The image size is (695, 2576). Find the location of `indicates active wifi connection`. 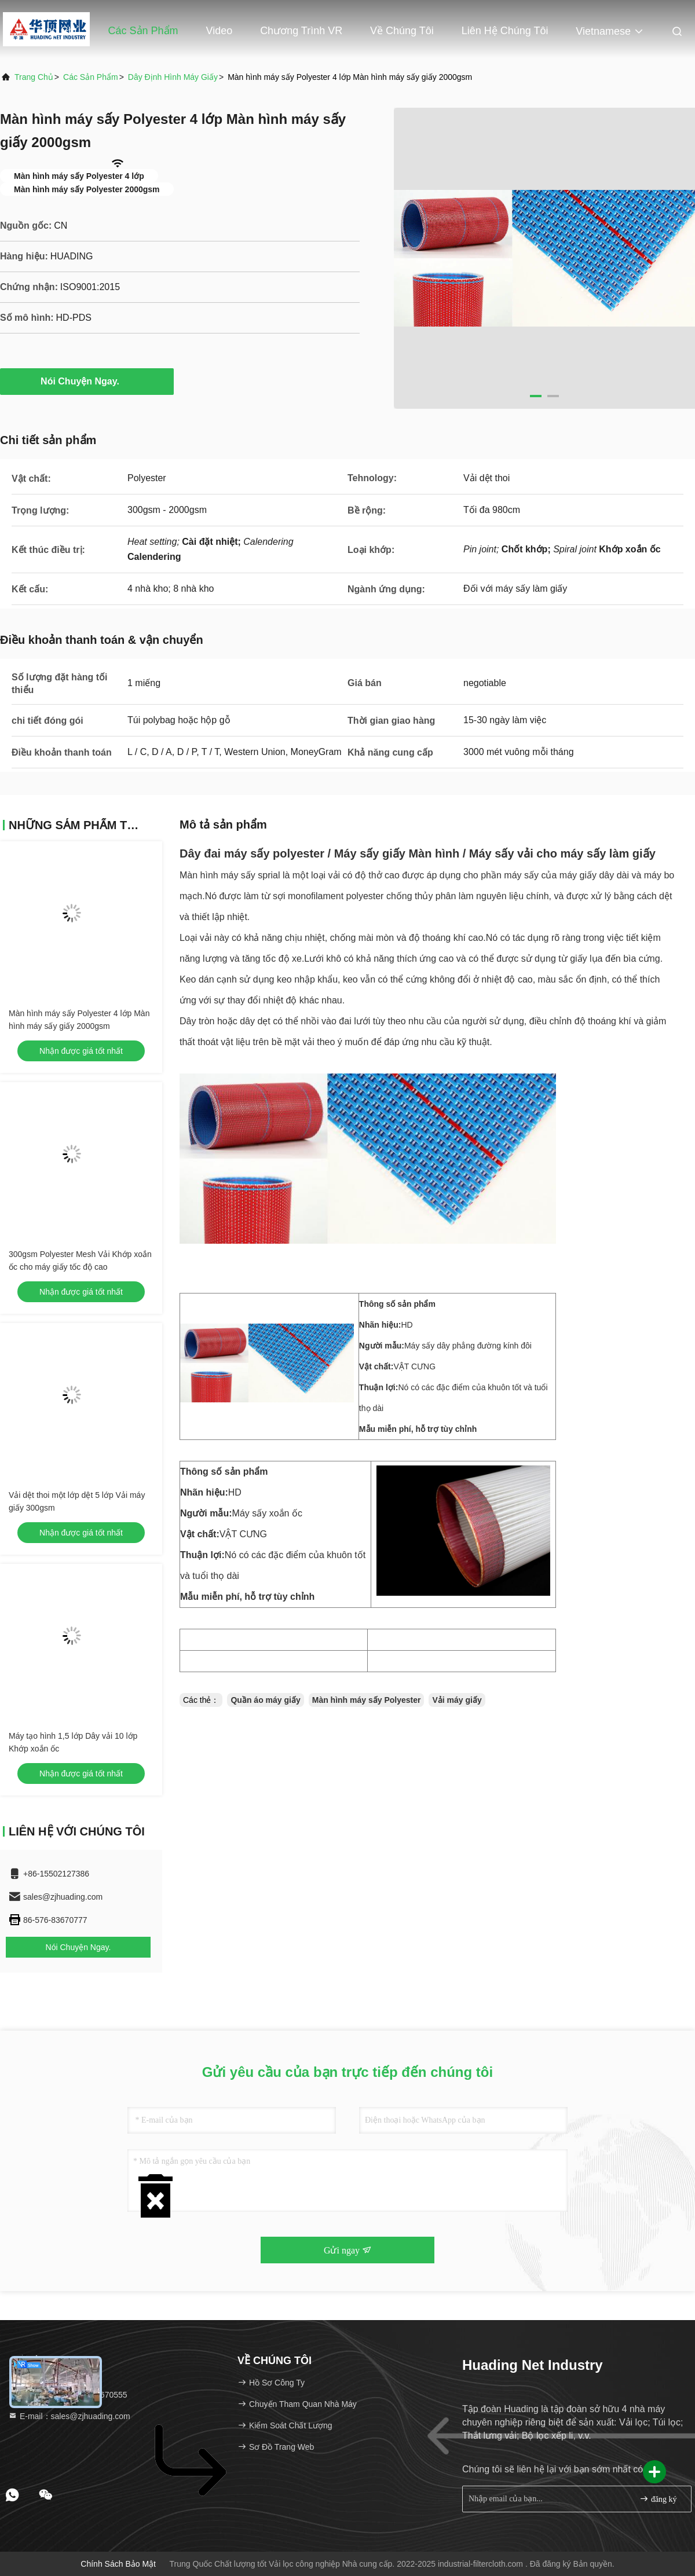

indicates active wifi connection is located at coordinates (118, 163).